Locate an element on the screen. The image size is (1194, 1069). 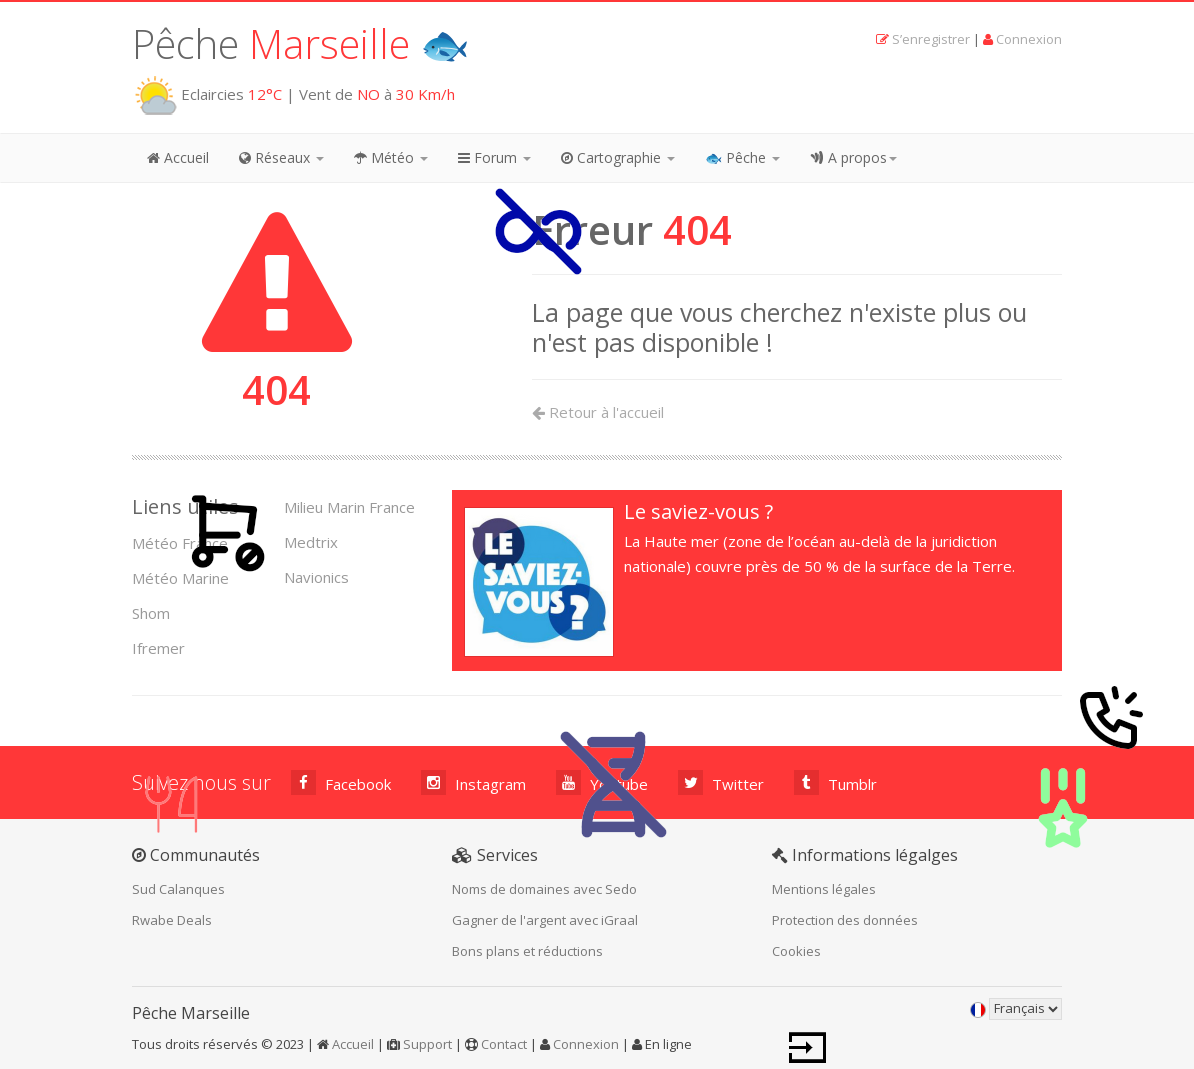
incoming call notification is located at coordinates (1110, 719).